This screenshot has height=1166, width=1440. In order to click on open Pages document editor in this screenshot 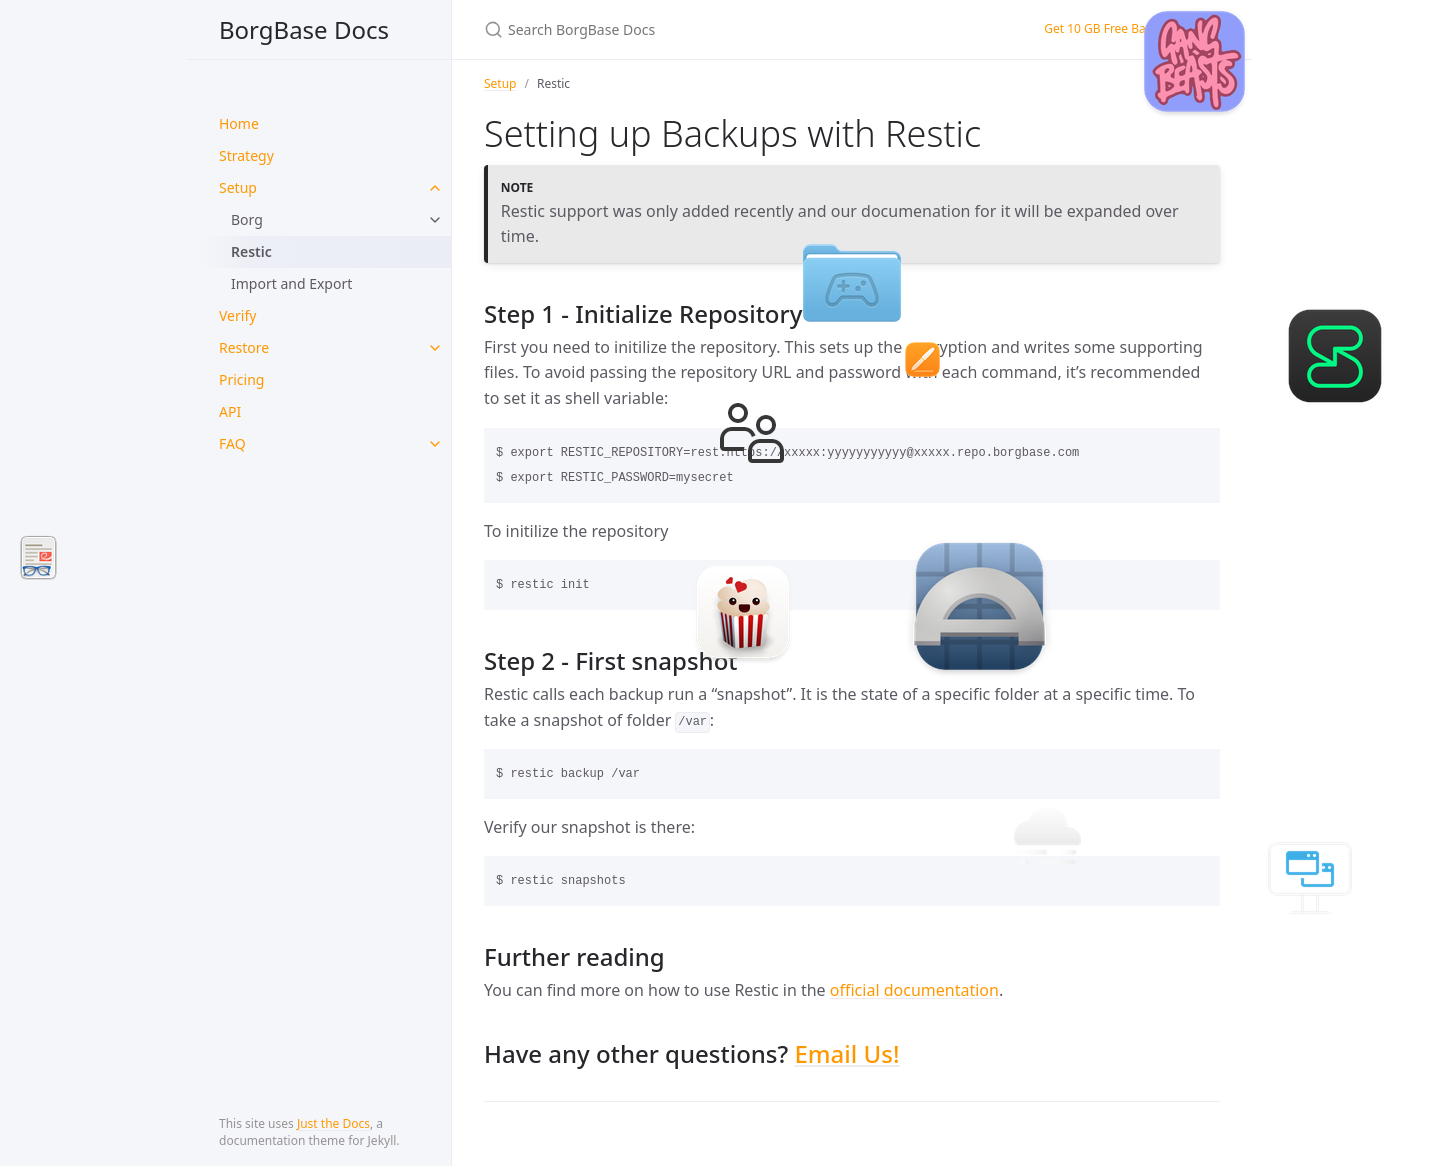, I will do `click(922, 359)`.